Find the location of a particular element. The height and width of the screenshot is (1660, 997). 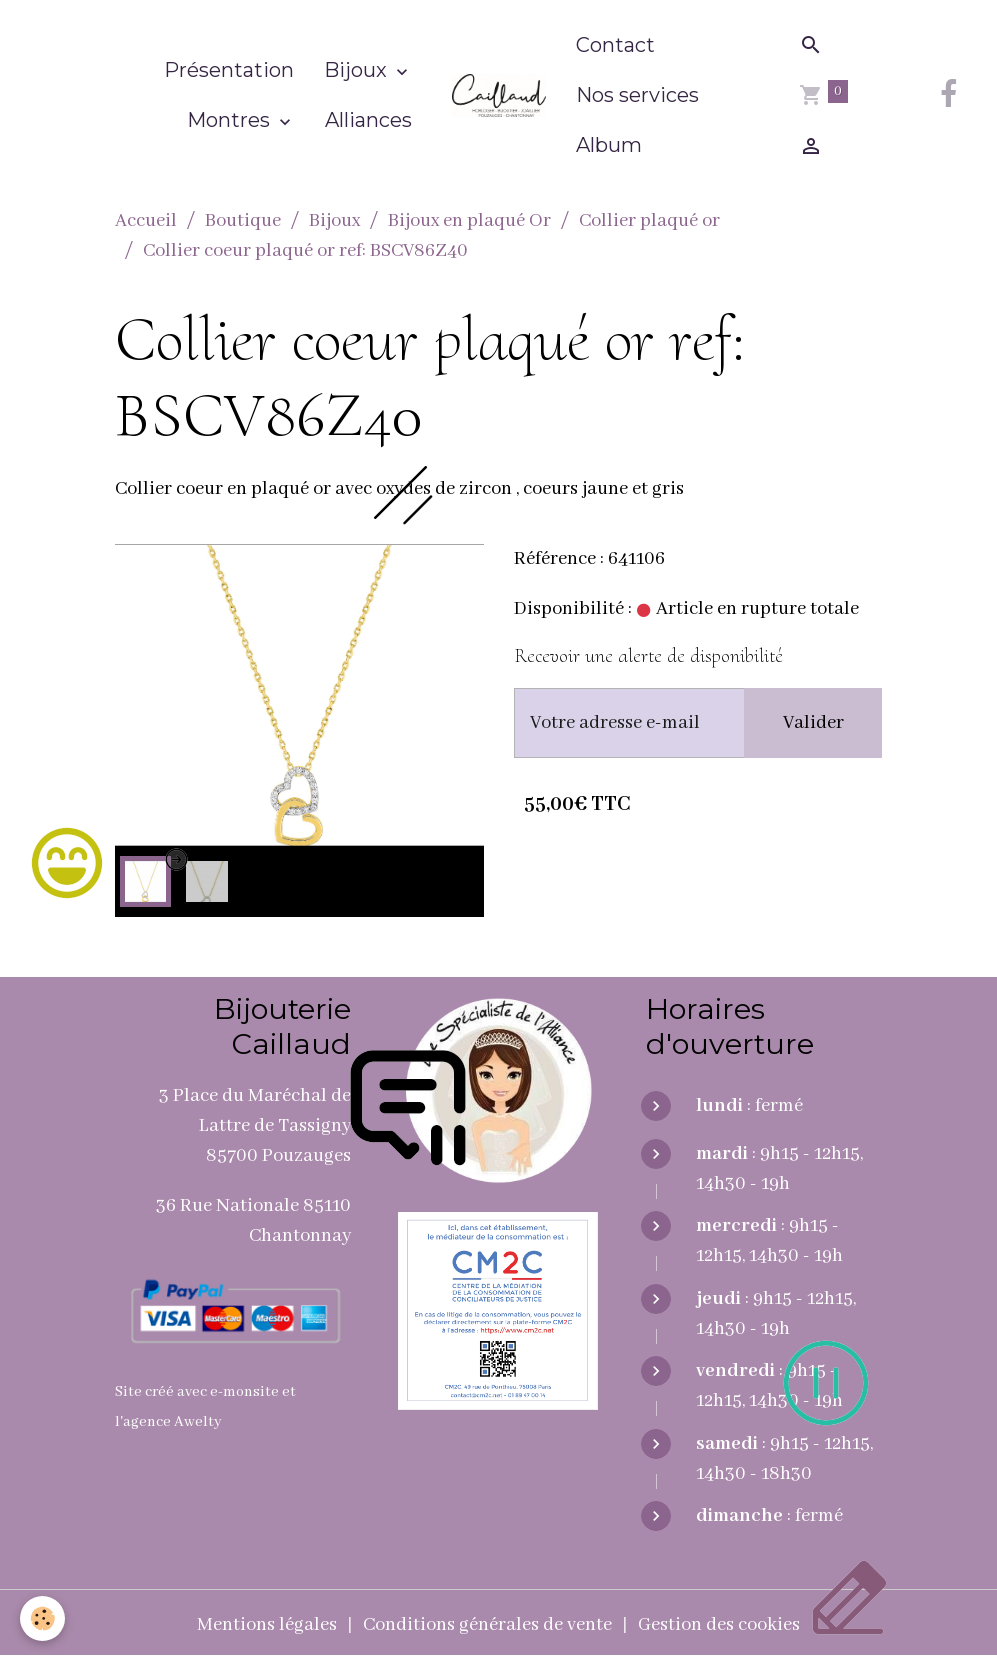

pause message notifications is located at coordinates (408, 1102).